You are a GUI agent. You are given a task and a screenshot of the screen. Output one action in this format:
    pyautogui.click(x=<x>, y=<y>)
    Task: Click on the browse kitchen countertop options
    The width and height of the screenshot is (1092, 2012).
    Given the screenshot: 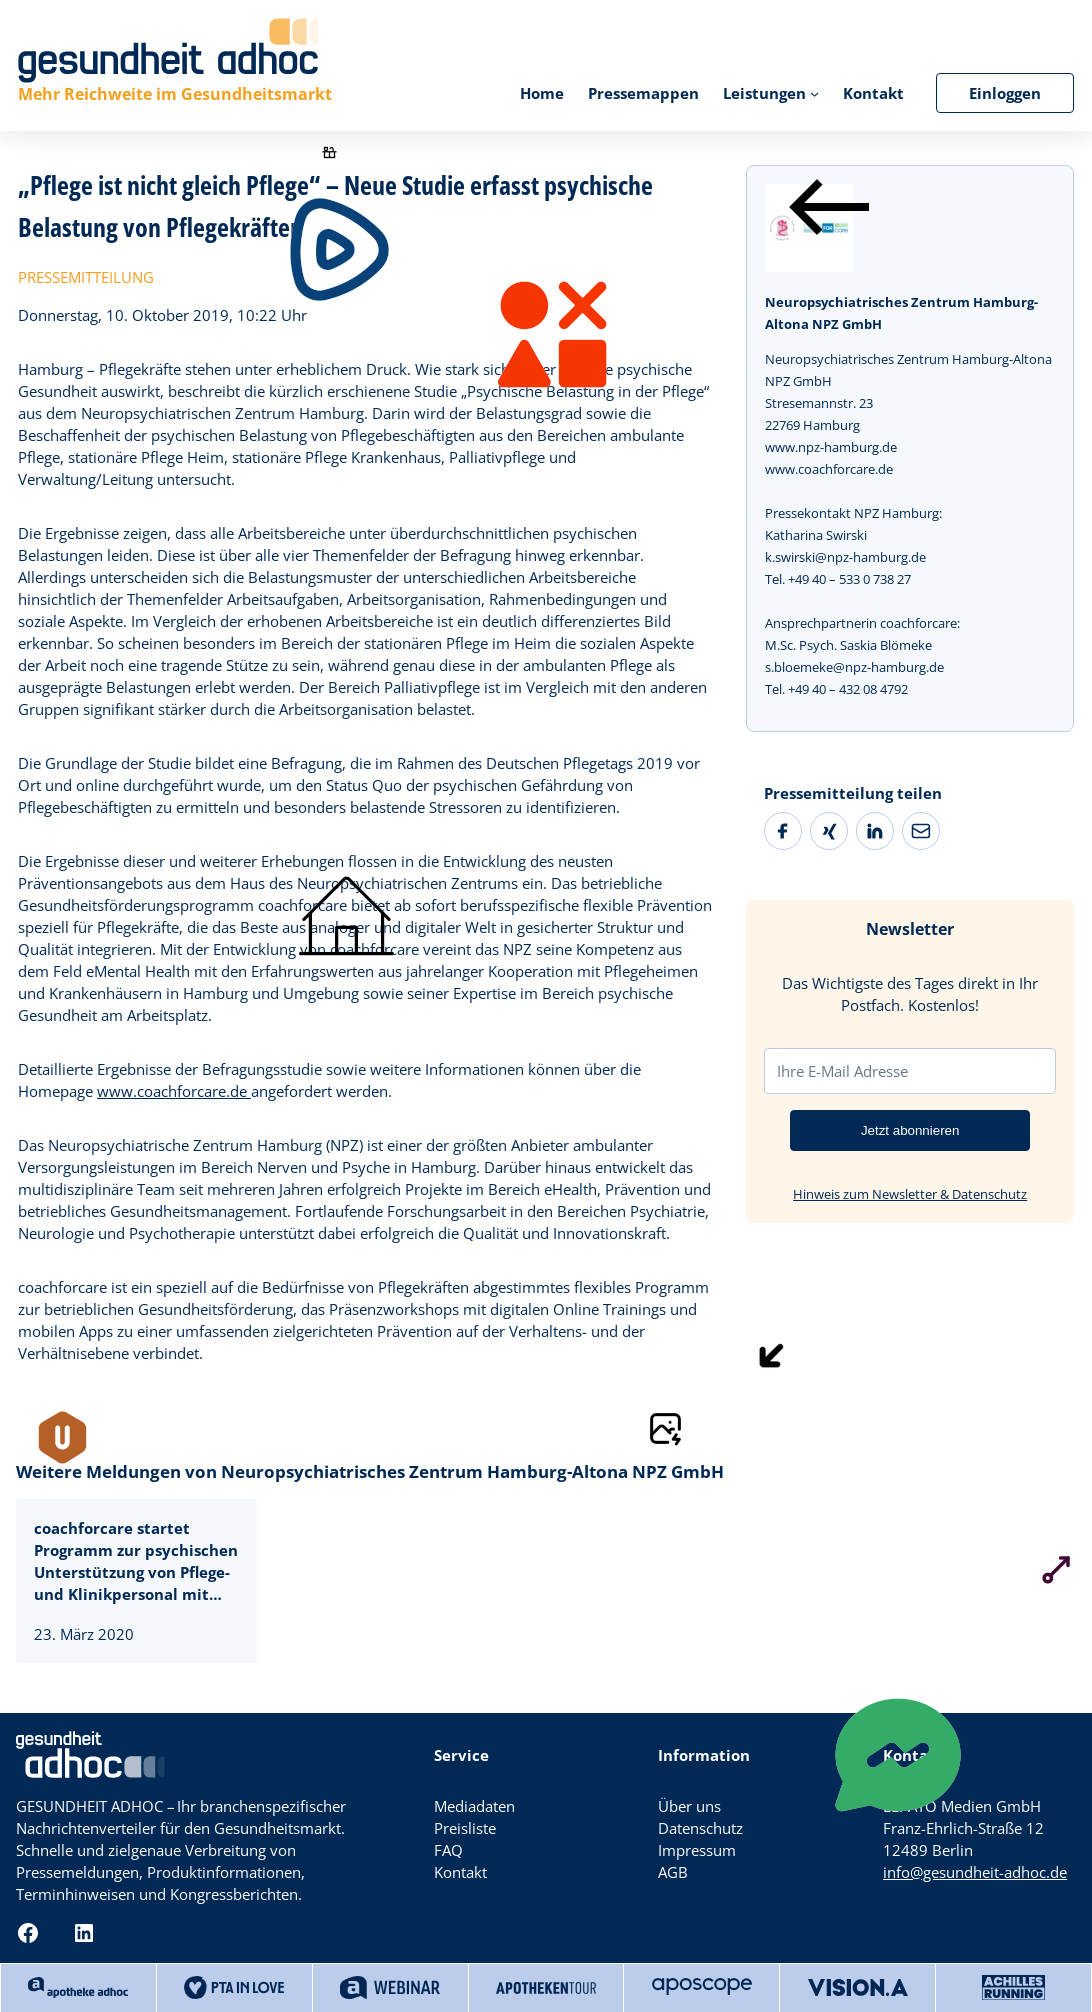 What is the action you would take?
    pyautogui.click(x=329, y=152)
    